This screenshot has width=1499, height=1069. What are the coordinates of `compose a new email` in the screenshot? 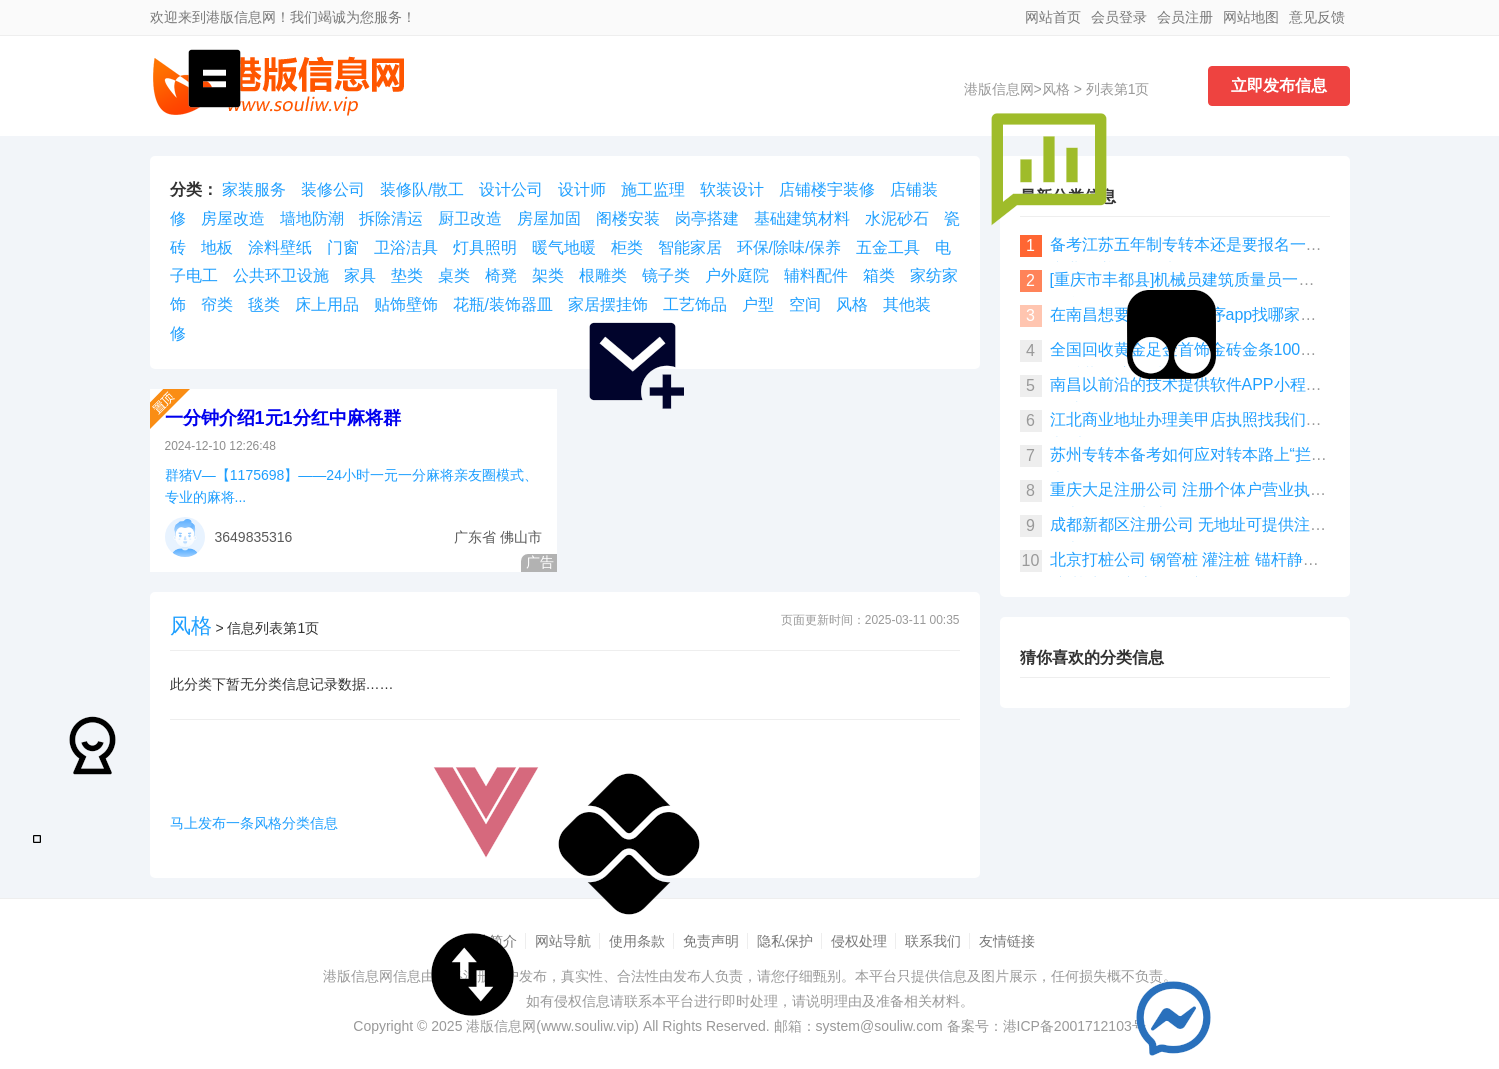 It's located at (632, 361).